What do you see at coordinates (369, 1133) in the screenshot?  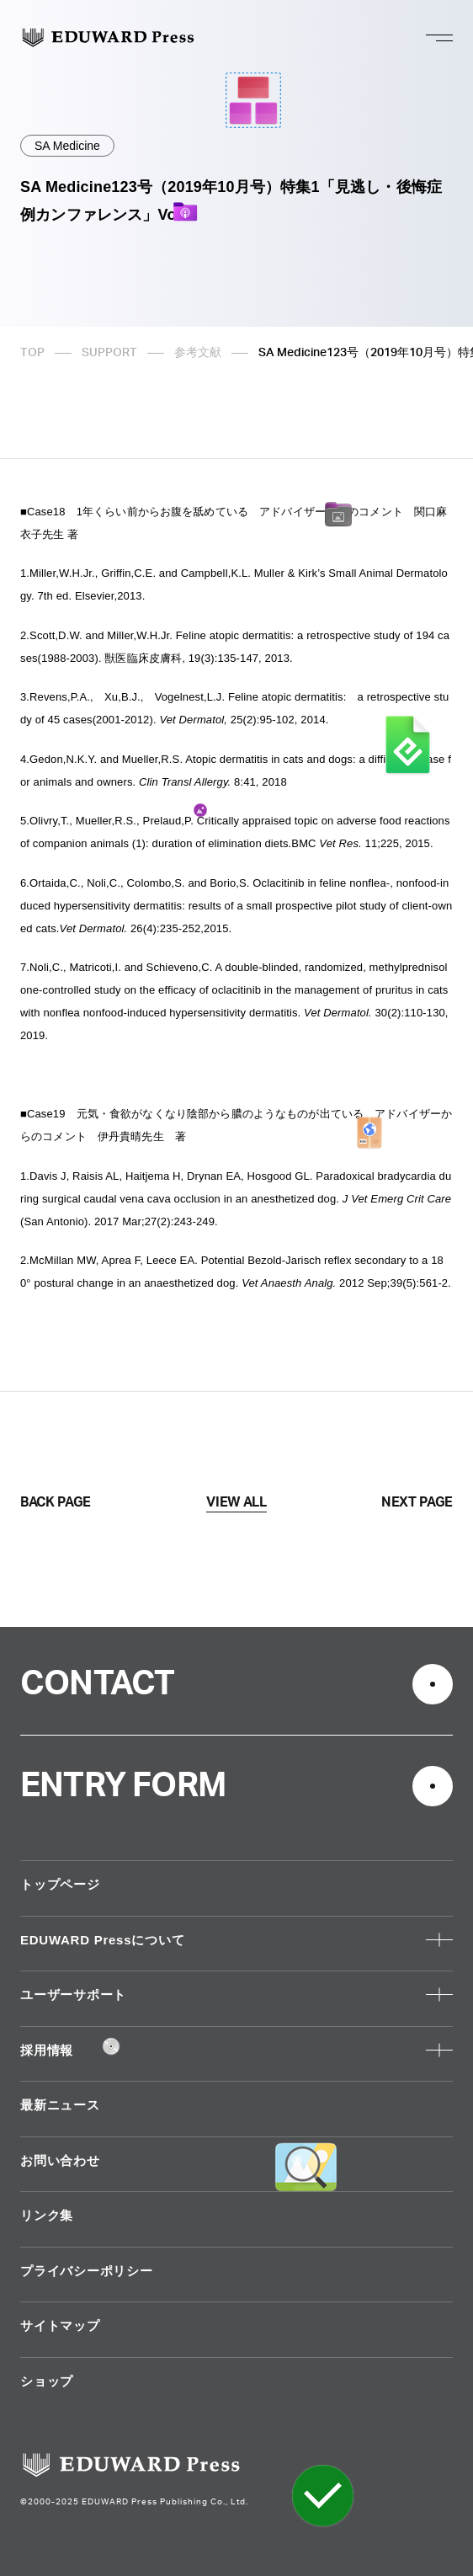 I see `indicates package cache is being updated` at bounding box center [369, 1133].